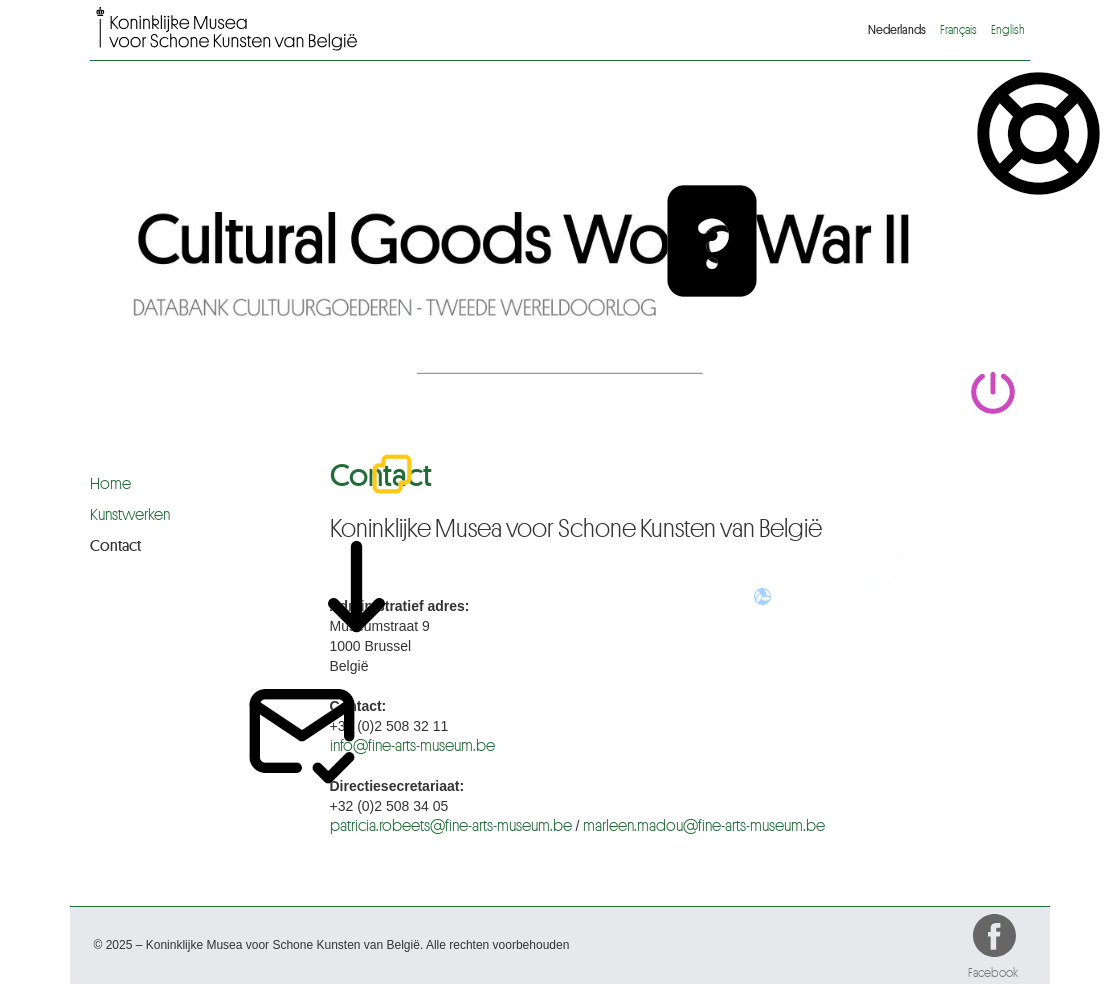 This screenshot has width=1119, height=988. I want to click on turn device on or off, so click(993, 392).